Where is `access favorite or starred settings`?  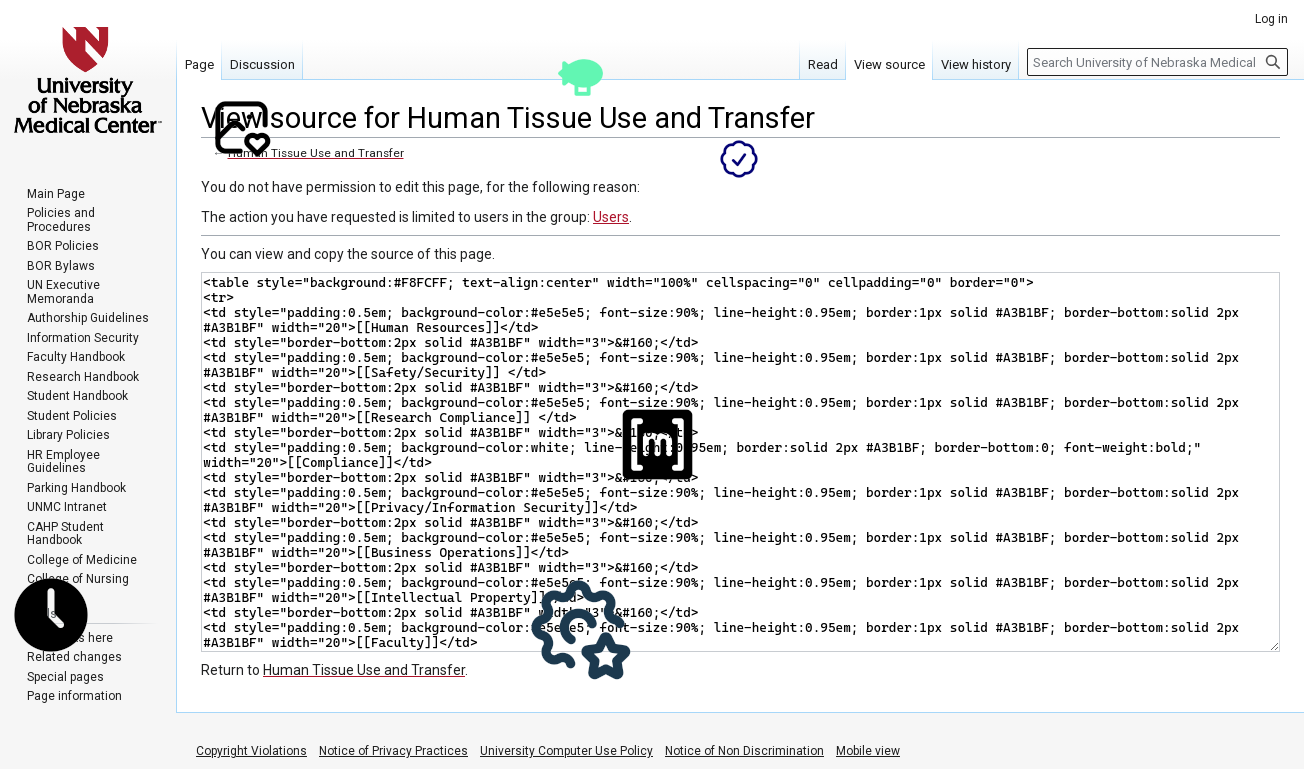
access favorite or starred settings is located at coordinates (578, 627).